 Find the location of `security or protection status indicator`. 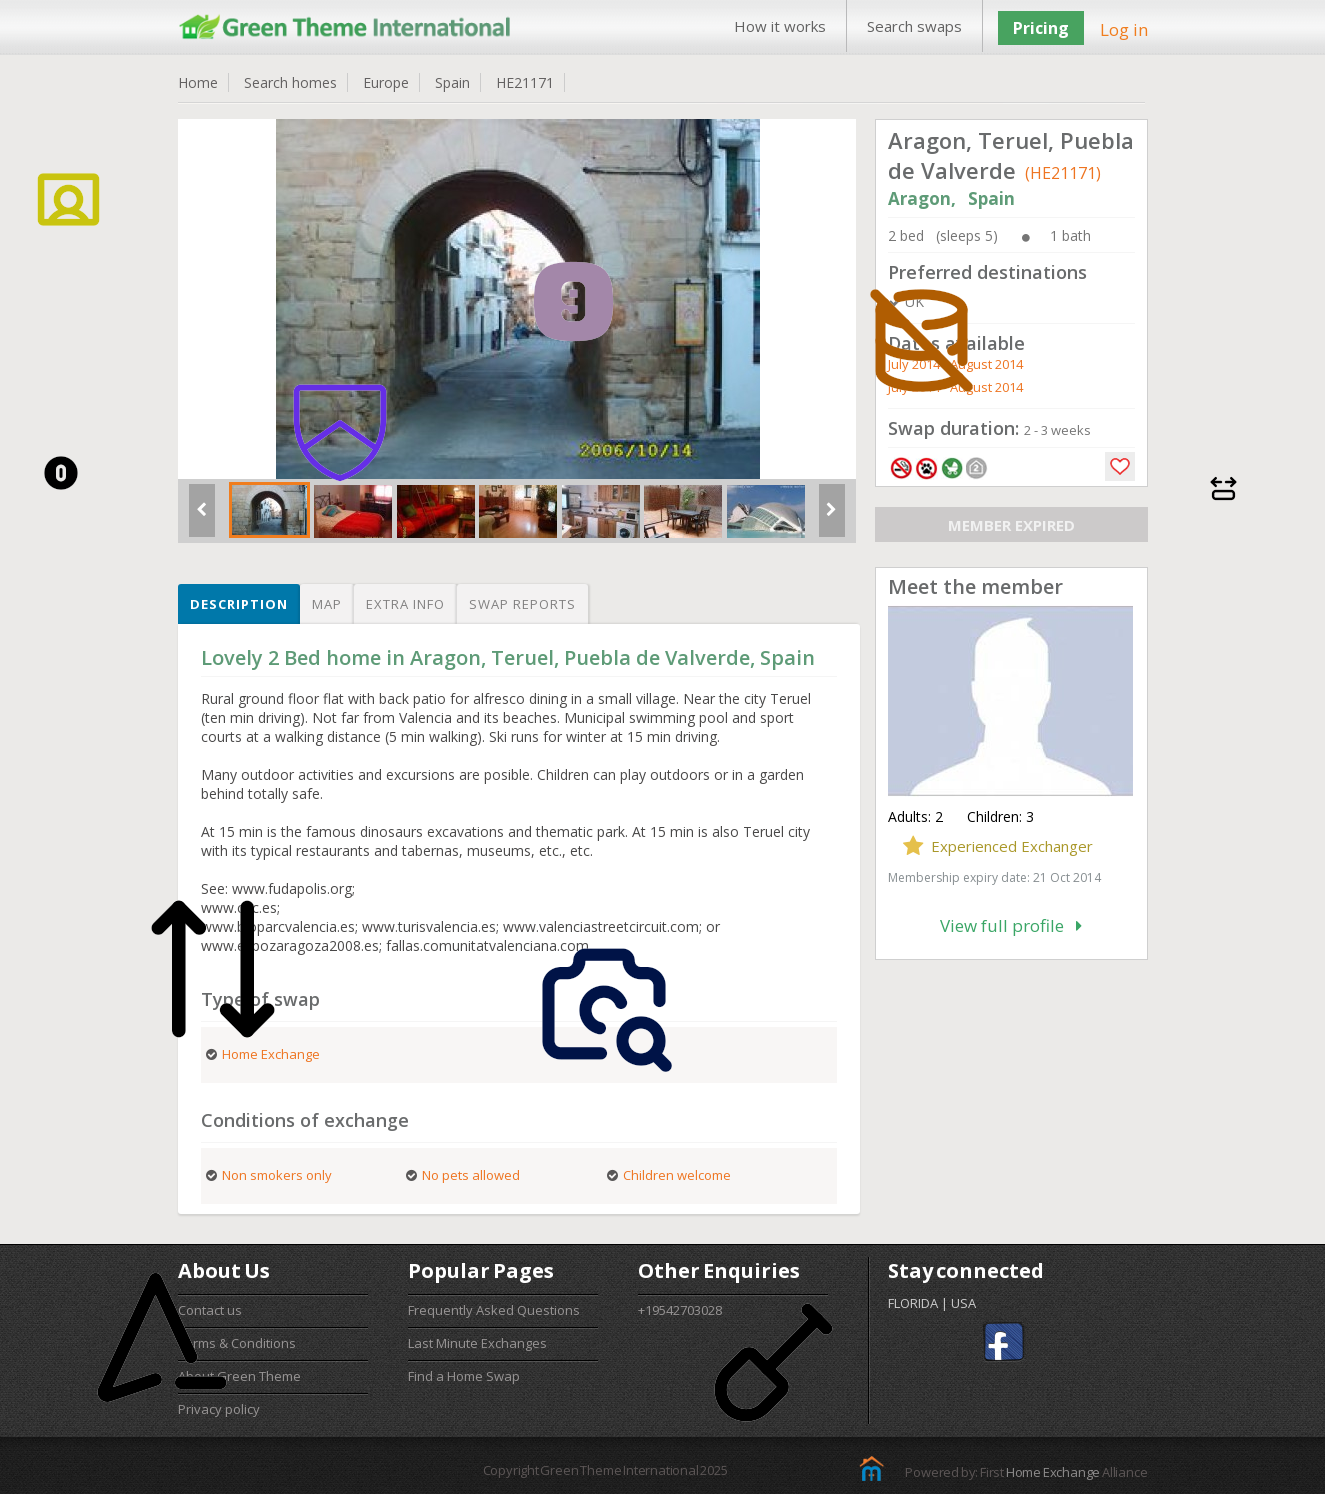

security or protection status indicator is located at coordinates (340, 427).